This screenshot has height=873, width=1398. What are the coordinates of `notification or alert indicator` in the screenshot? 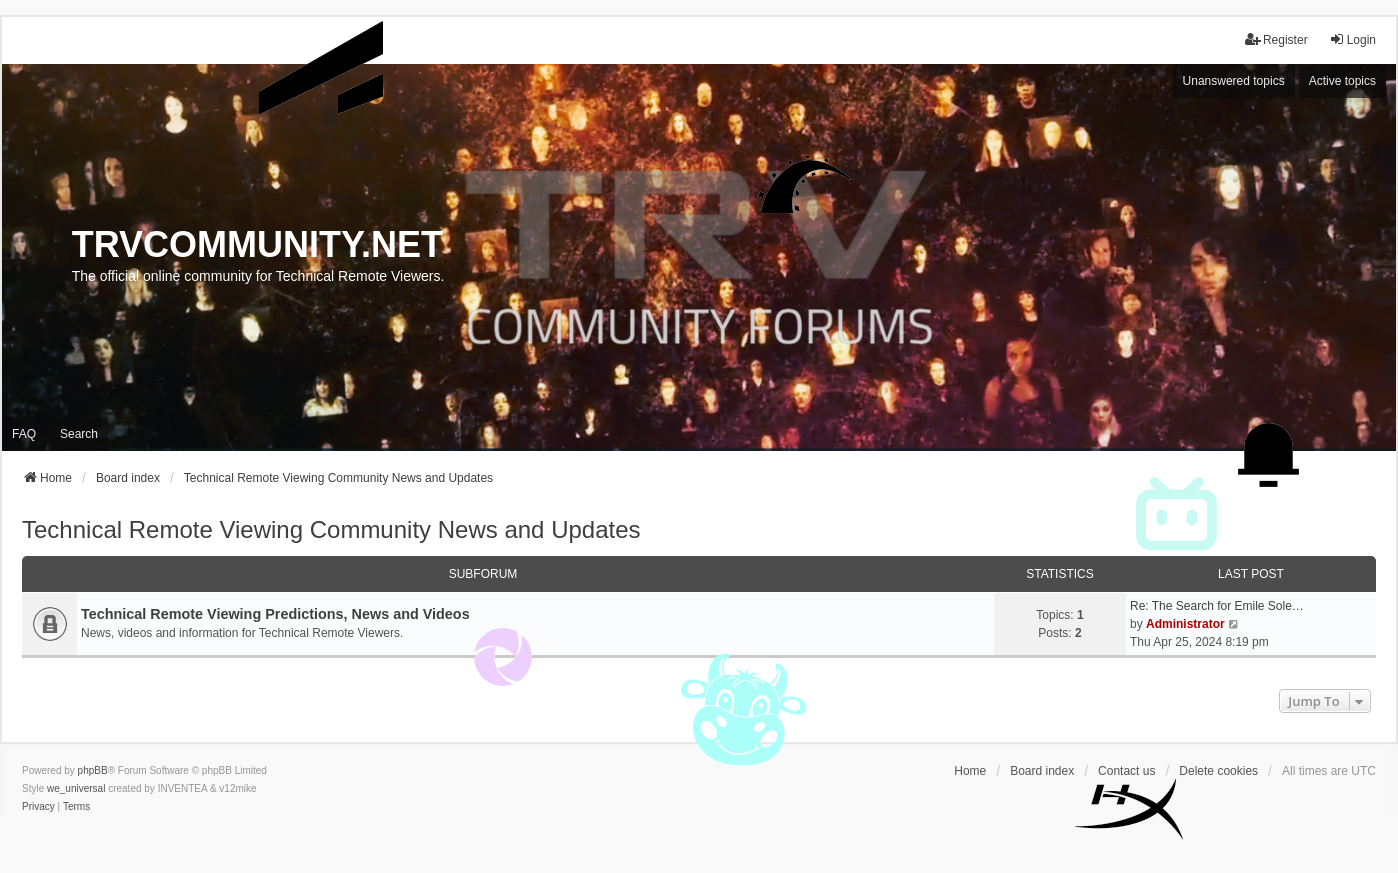 It's located at (1268, 453).